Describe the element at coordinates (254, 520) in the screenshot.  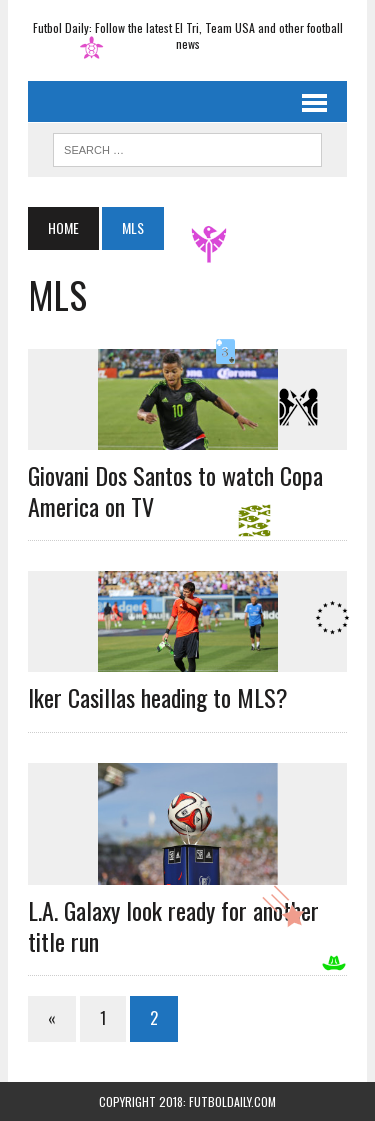
I see `indicates marine life or aquarium feature in a game` at that location.